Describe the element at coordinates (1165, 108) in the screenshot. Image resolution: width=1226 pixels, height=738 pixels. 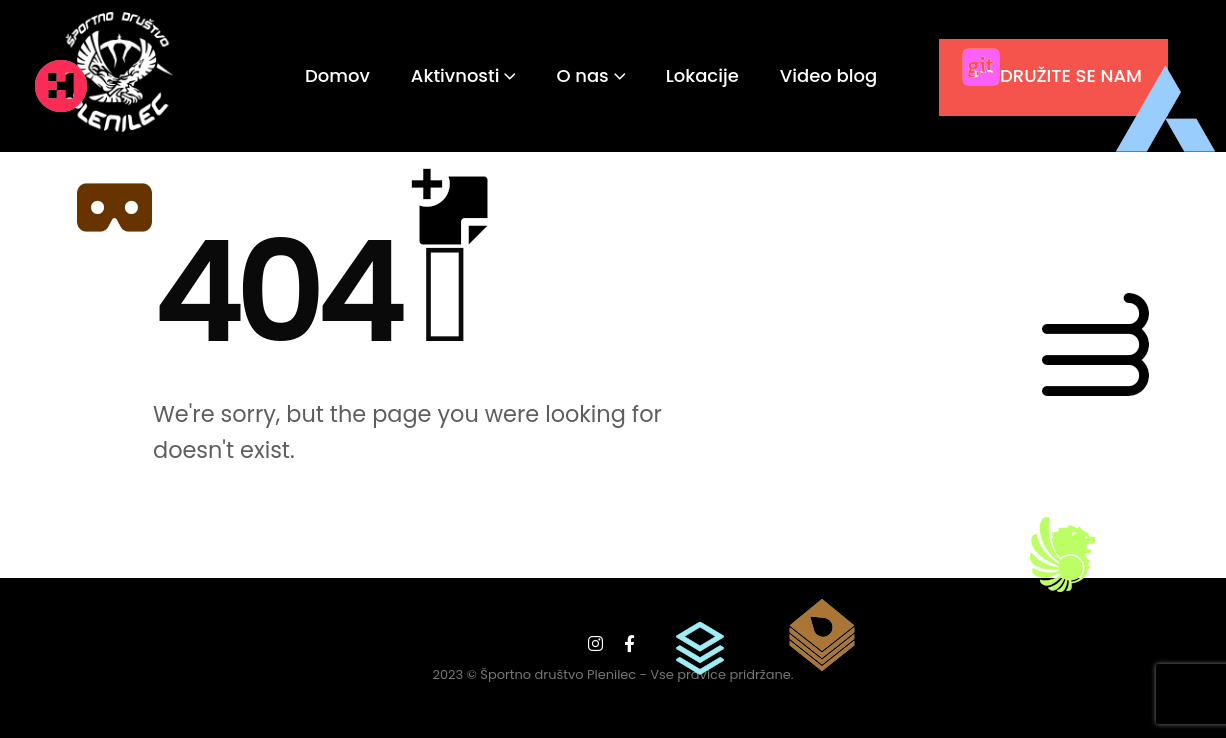
I see `axis bank app or service` at that location.